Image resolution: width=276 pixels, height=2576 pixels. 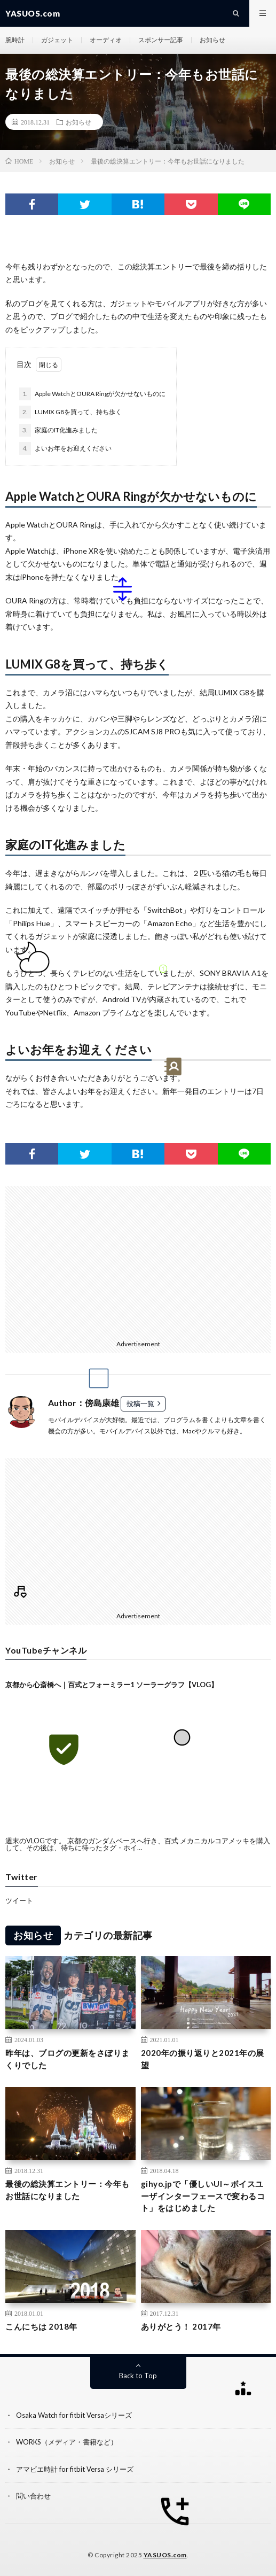 What do you see at coordinates (243, 2388) in the screenshot?
I see `view leaderboard rankings` at bounding box center [243, 2388].